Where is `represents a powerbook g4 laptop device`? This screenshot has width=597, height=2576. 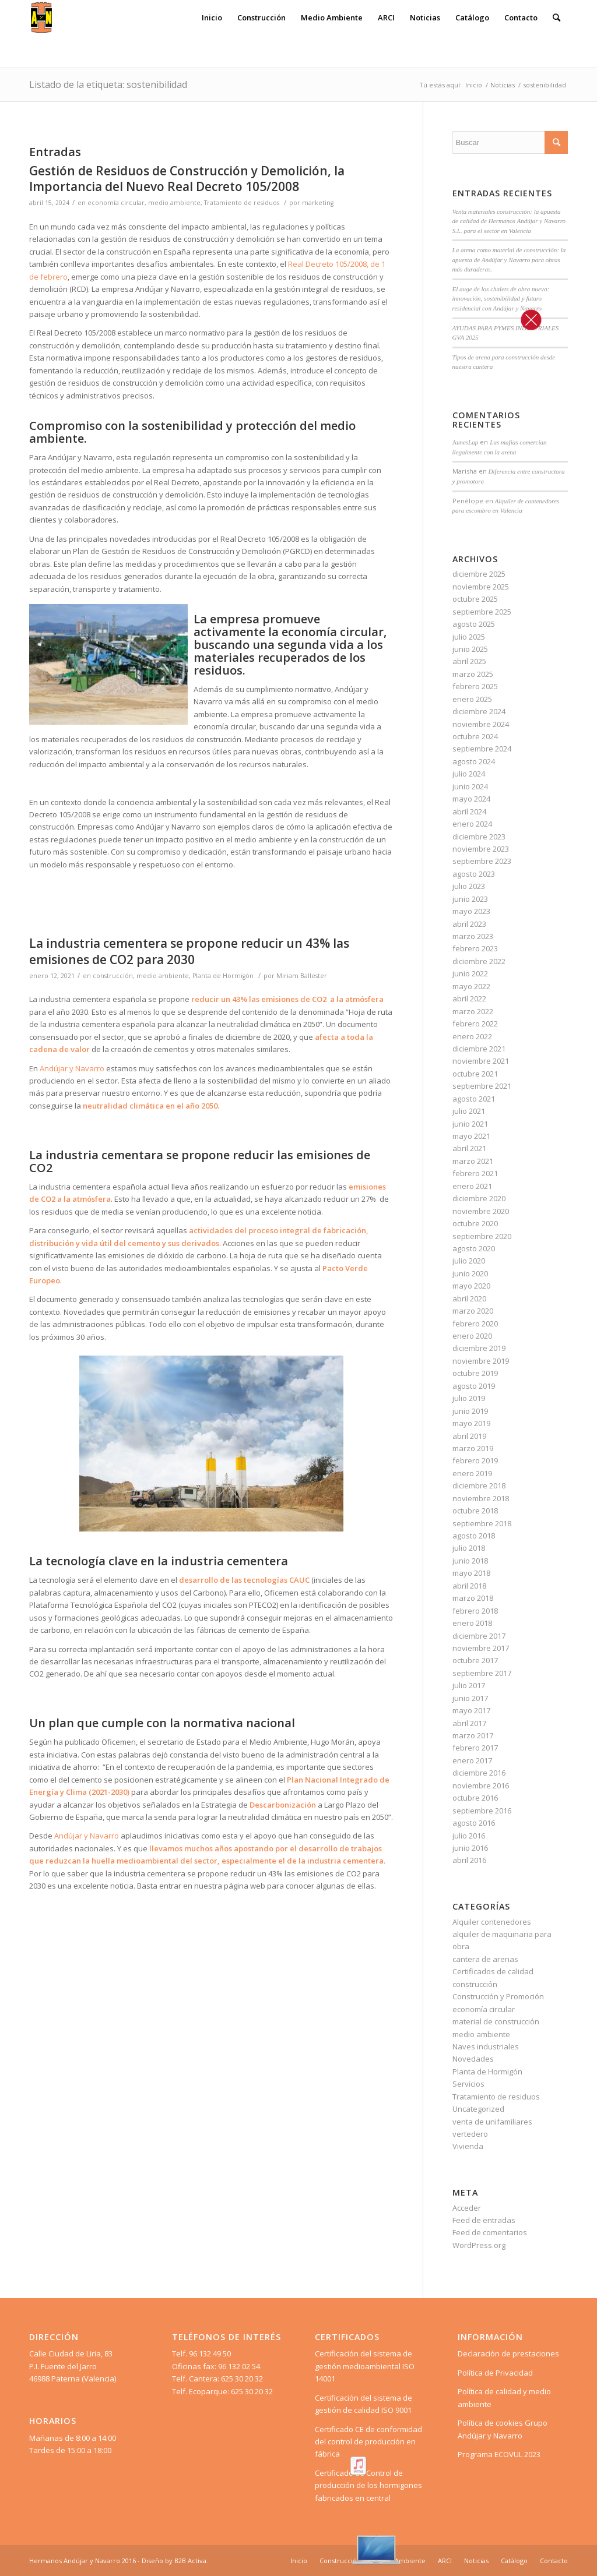 represents a powerbook g4 laptop device is located at coordinates (376, 2548).